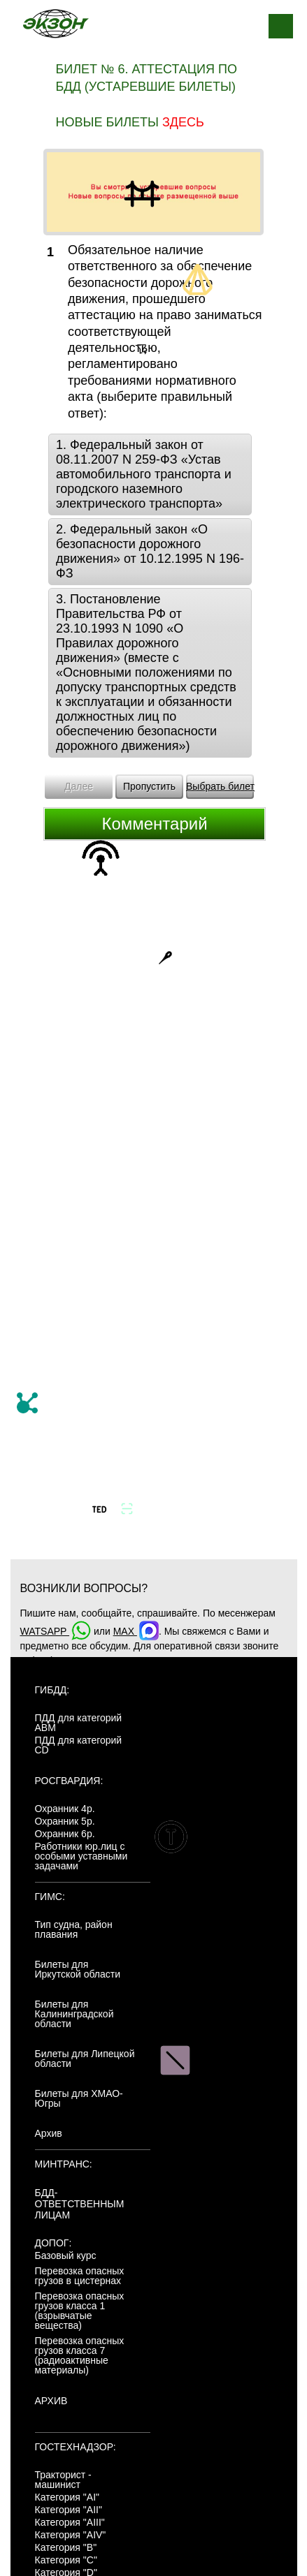 This screenshot has height=2576, width=307. Describe the element at coordinates (171, 1837) in the screenshot. I see `indicates text or typography settings` at that location.